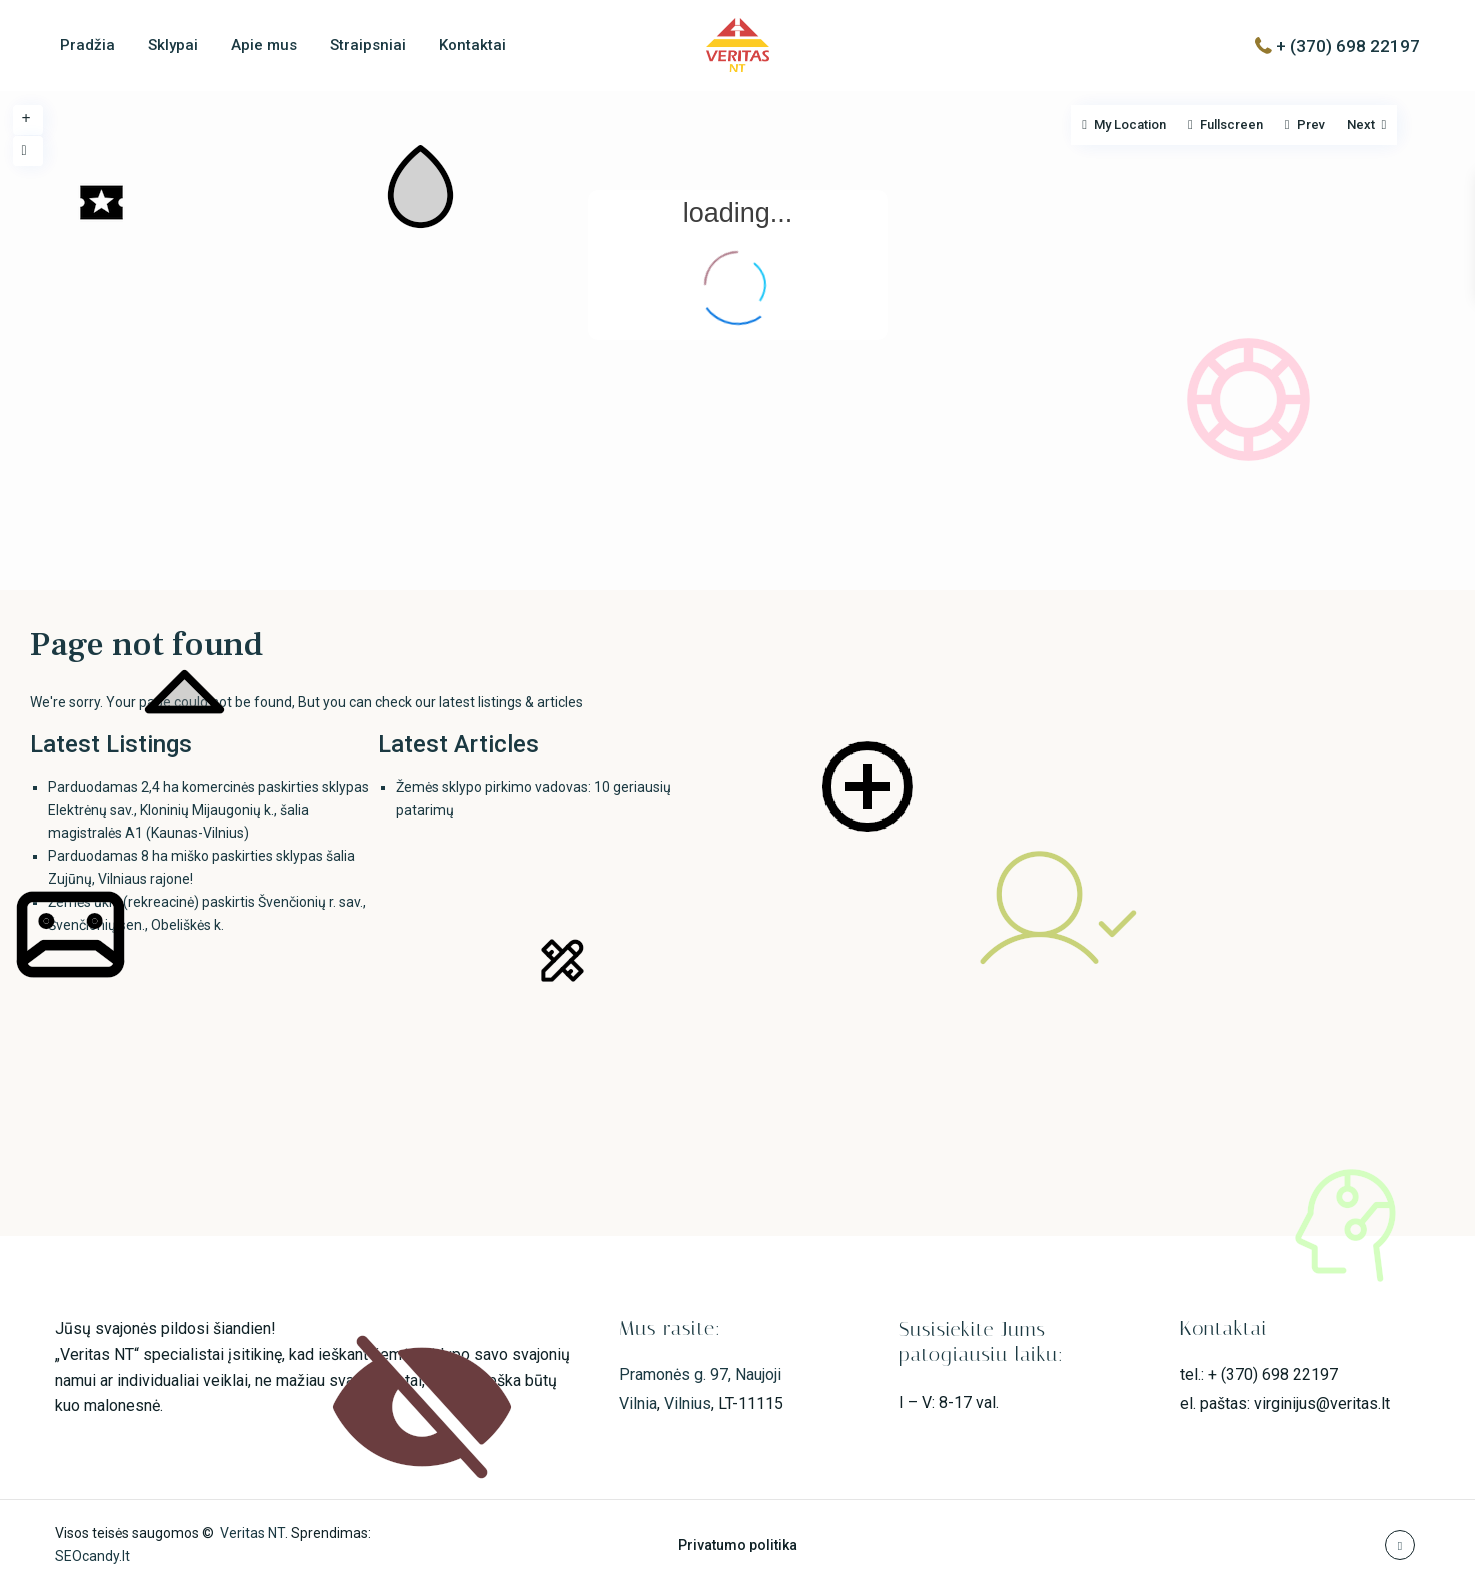  I want to click on access settings or configuration options, so click(562, 960).